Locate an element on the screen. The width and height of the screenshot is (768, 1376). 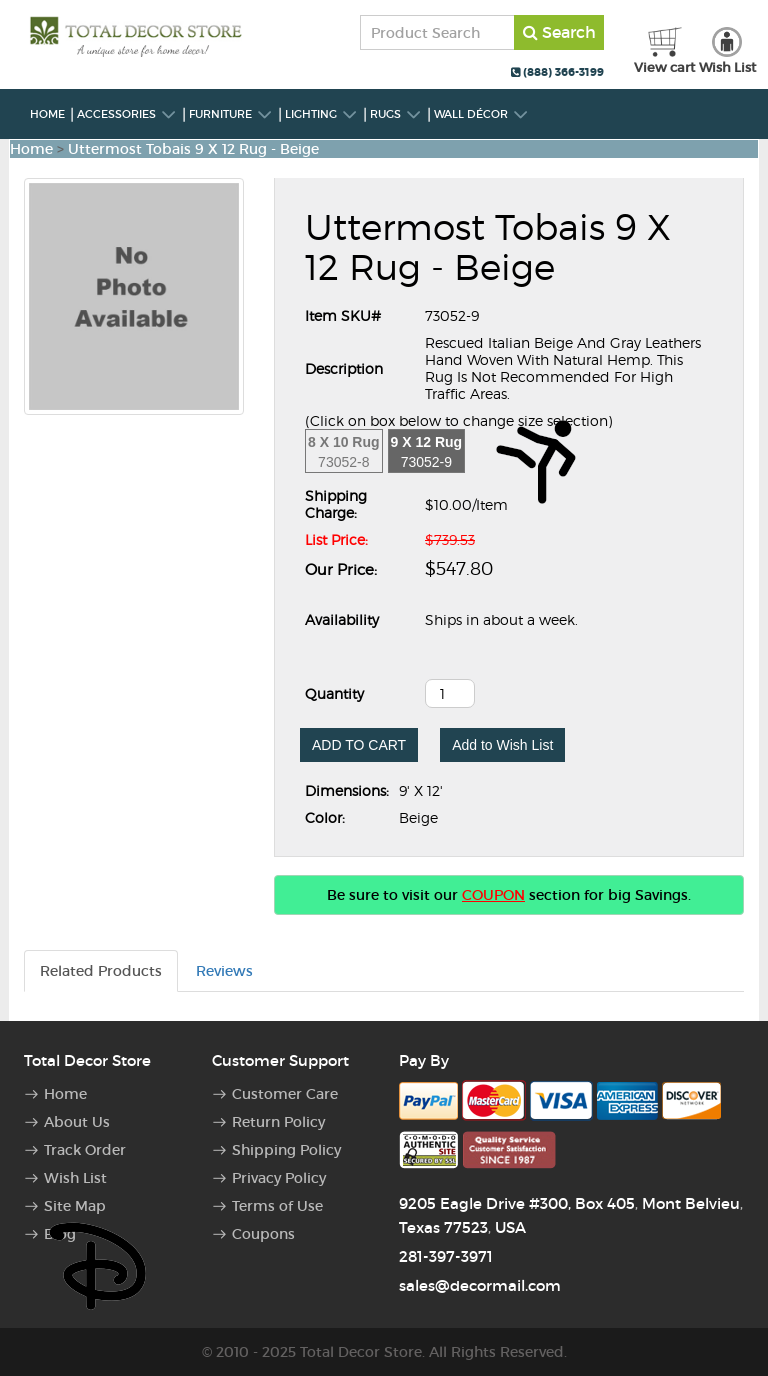
access martial arts or combat sports content is located at coordinates (538, 462).